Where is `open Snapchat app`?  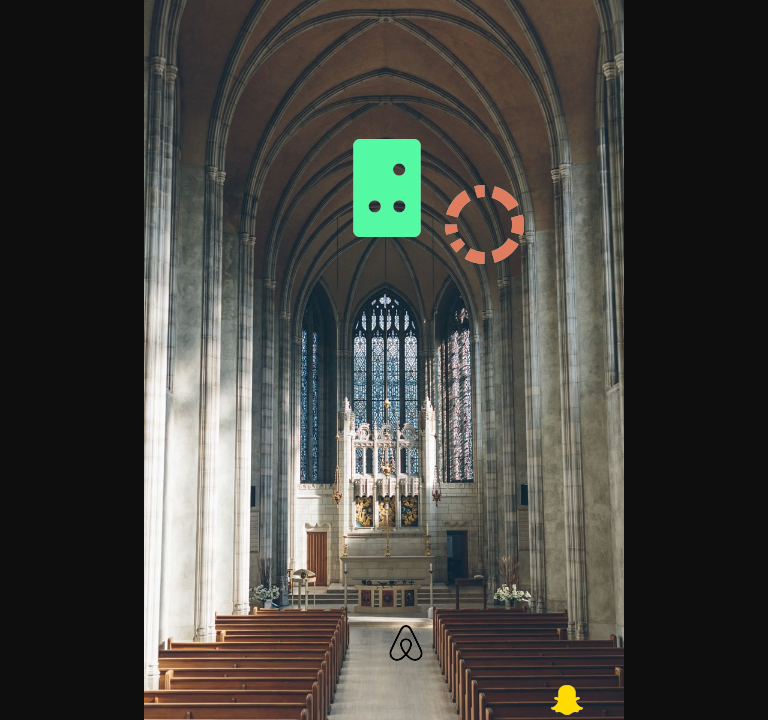
open Snapchat app is located at coordinates (567, 700).